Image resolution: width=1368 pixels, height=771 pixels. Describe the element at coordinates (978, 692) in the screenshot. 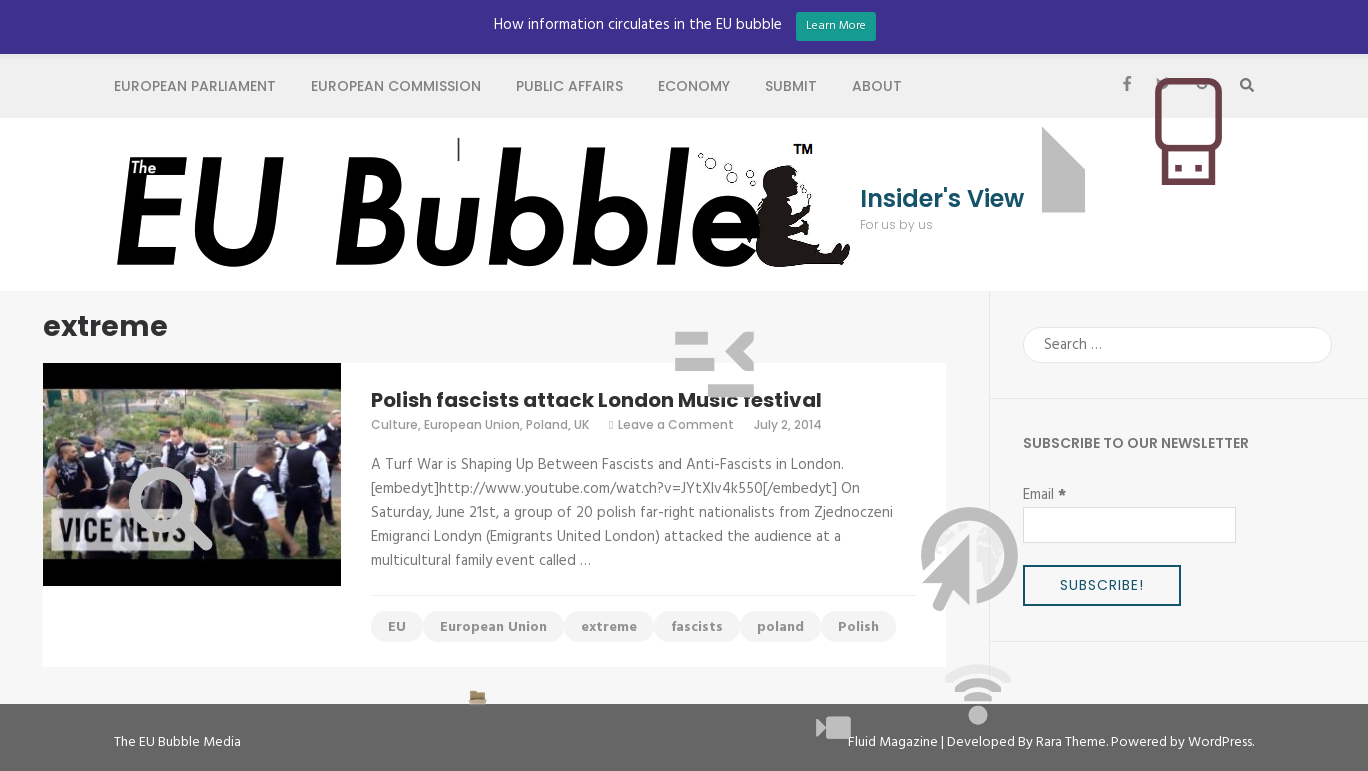

I see `indicates a strong wireless network connection` at that location.